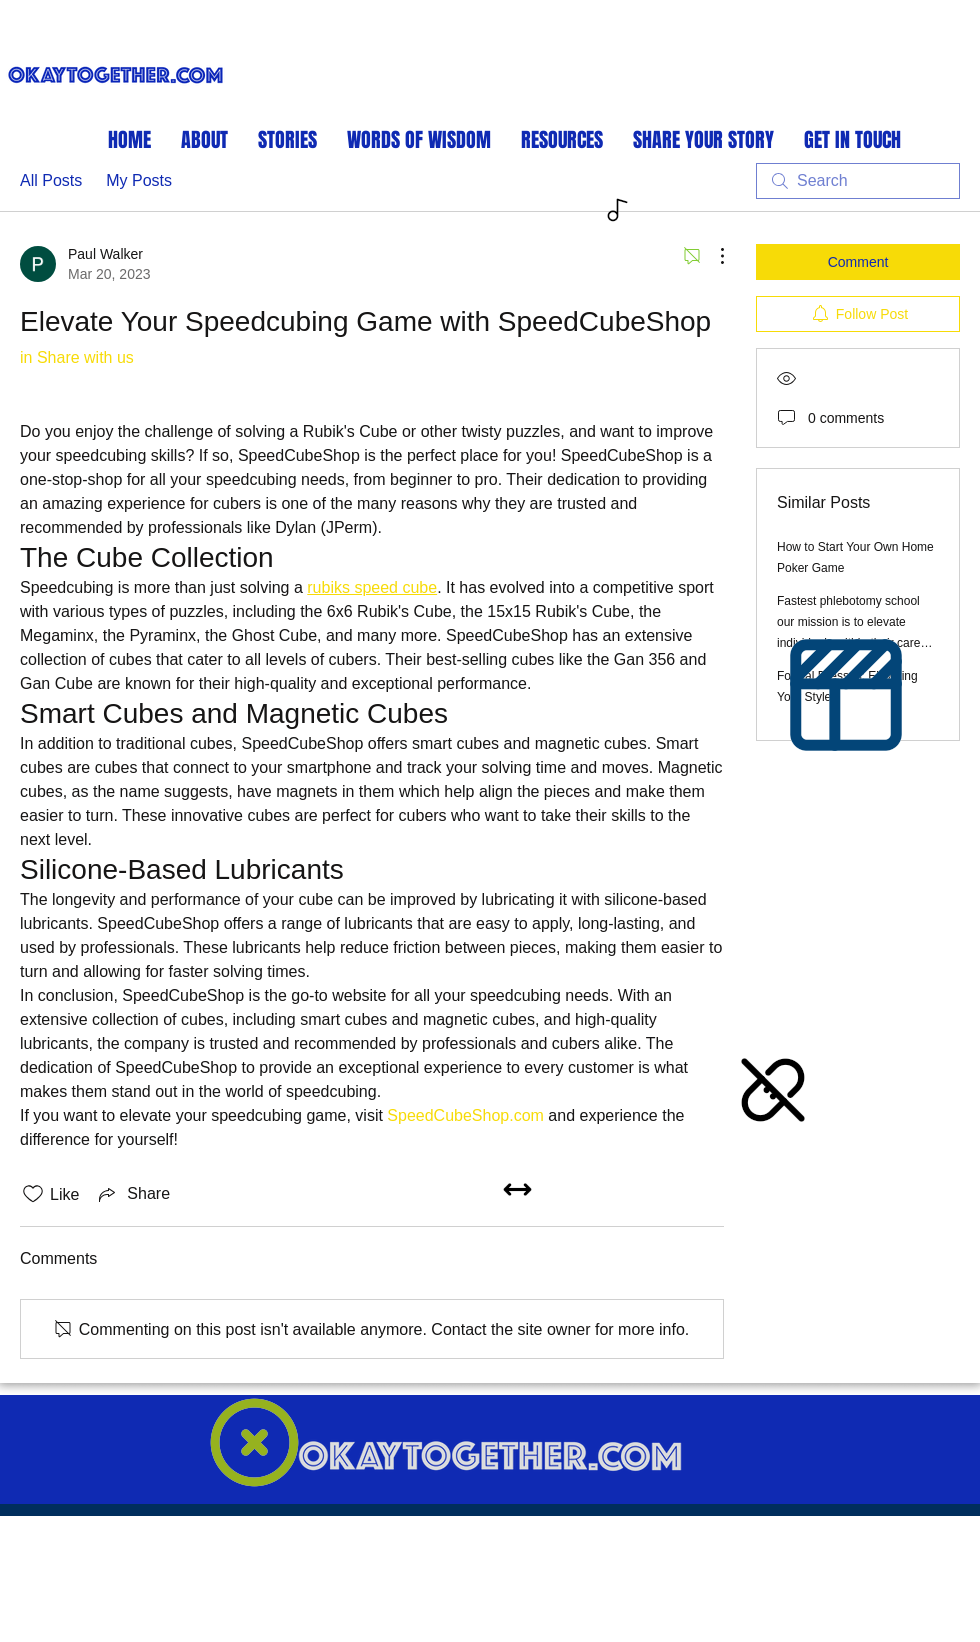 The image size is (980, 1642). Describe the element at coordinates (773, 1090) in the screenshot. I see `remove or disable bandage/healing indicator` at that location.